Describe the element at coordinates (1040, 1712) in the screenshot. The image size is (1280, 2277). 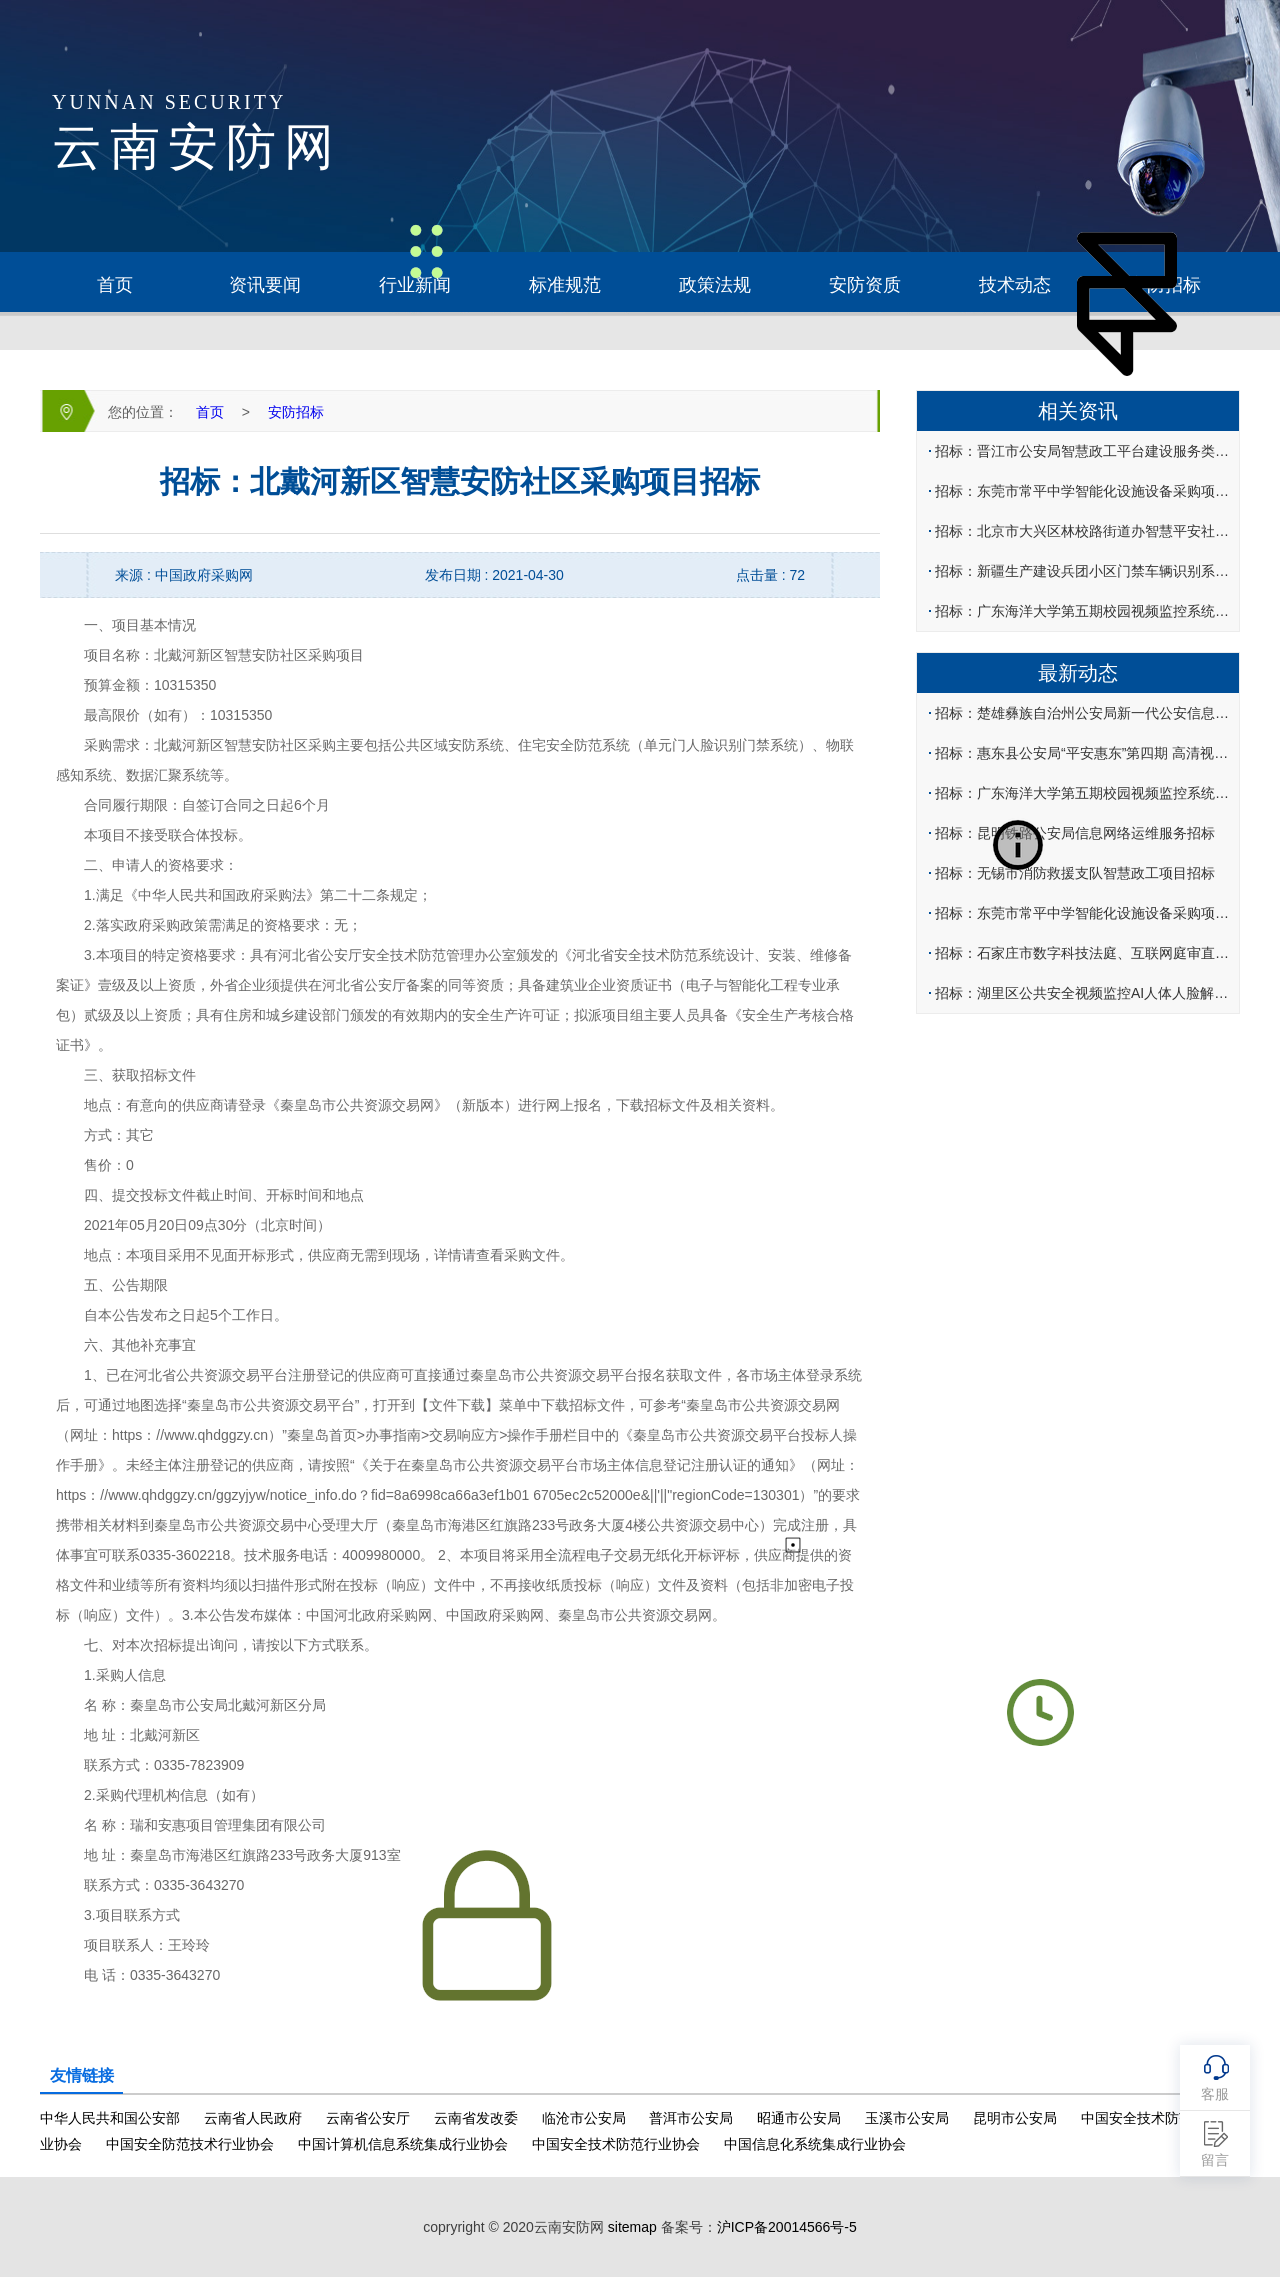
I see `view timestamp or time-related information` at that location.